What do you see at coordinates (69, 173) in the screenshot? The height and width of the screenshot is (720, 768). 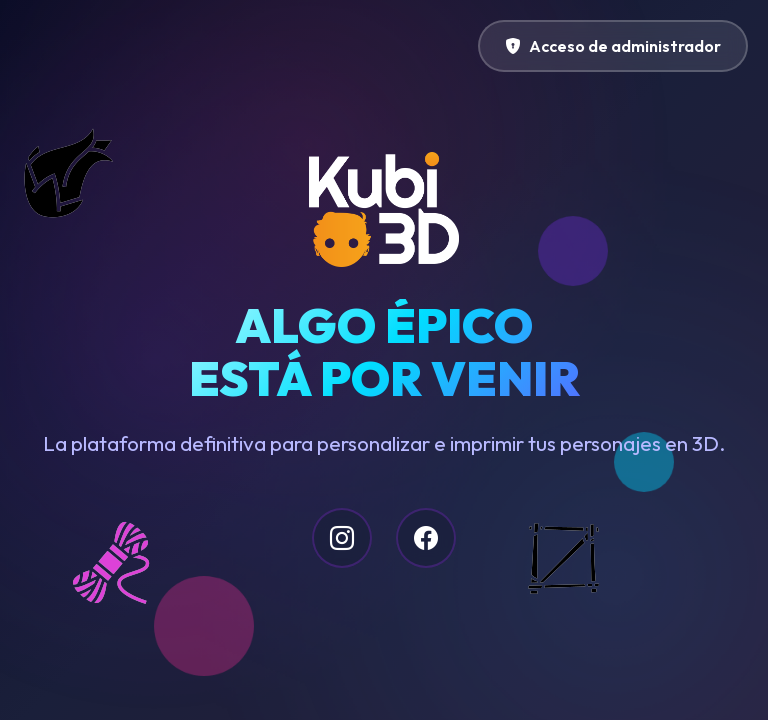 I see `indicates a new sprout or growth stage in a farming game` at bounding box center [69, 173].